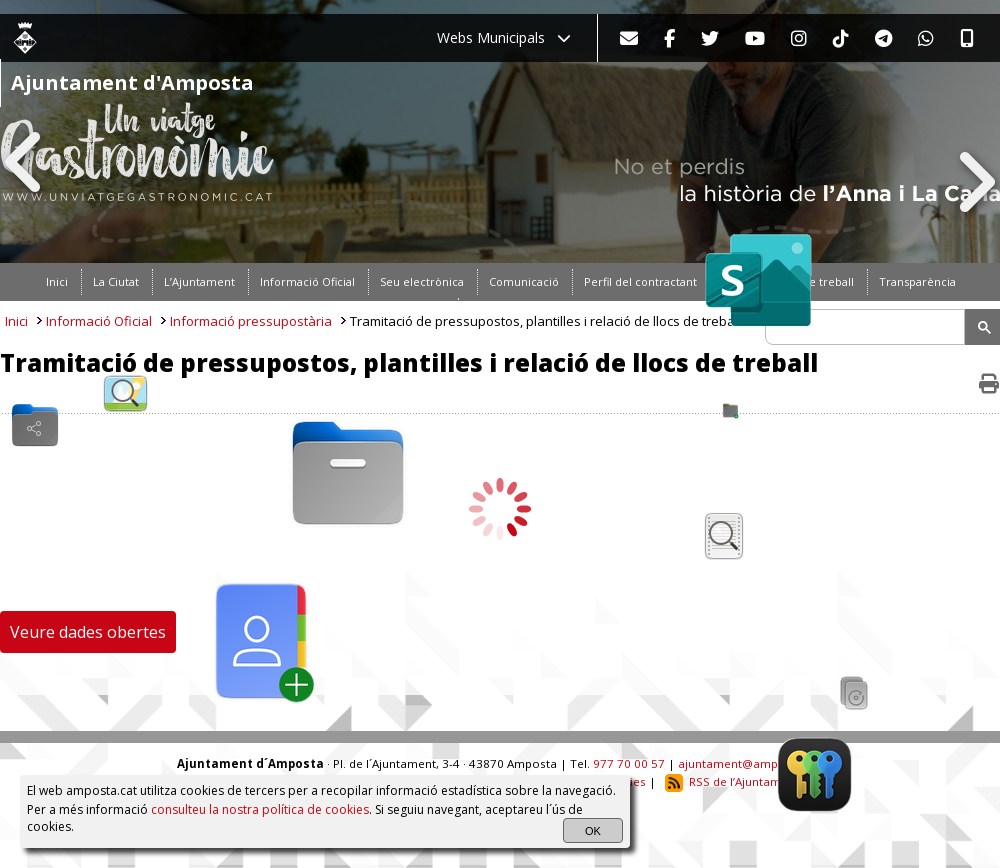 The image size is (1000, 868). I want to click on open gnome logs application, so click(724, 536).